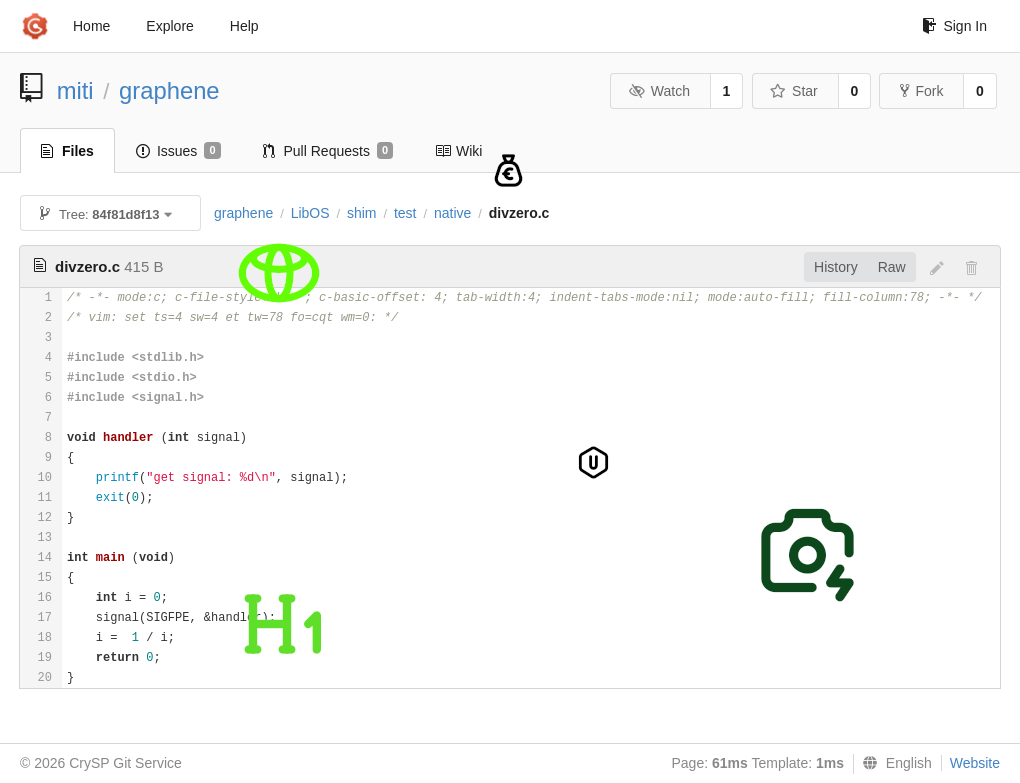  Describe the element at coordinates (508, 170) in the screenshot. I see `view euro tax information` at that location.